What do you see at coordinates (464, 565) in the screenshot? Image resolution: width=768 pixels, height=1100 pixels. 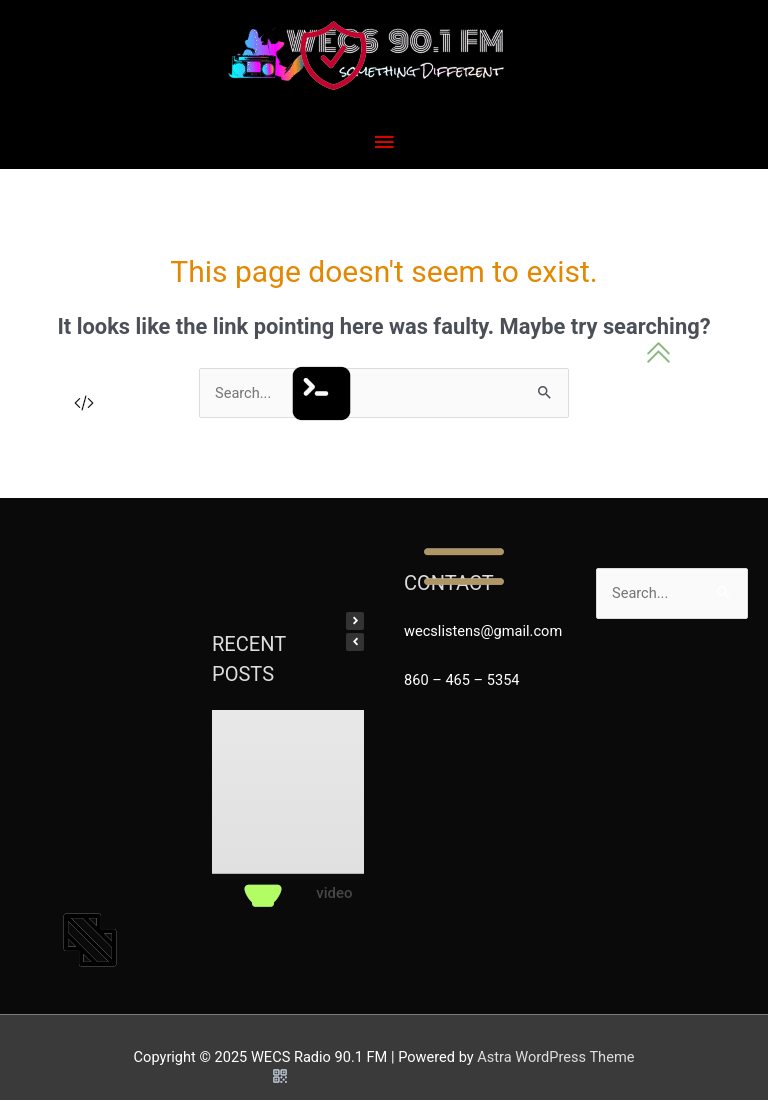 I see `open navigation menu` at bounding box center [464, 565].